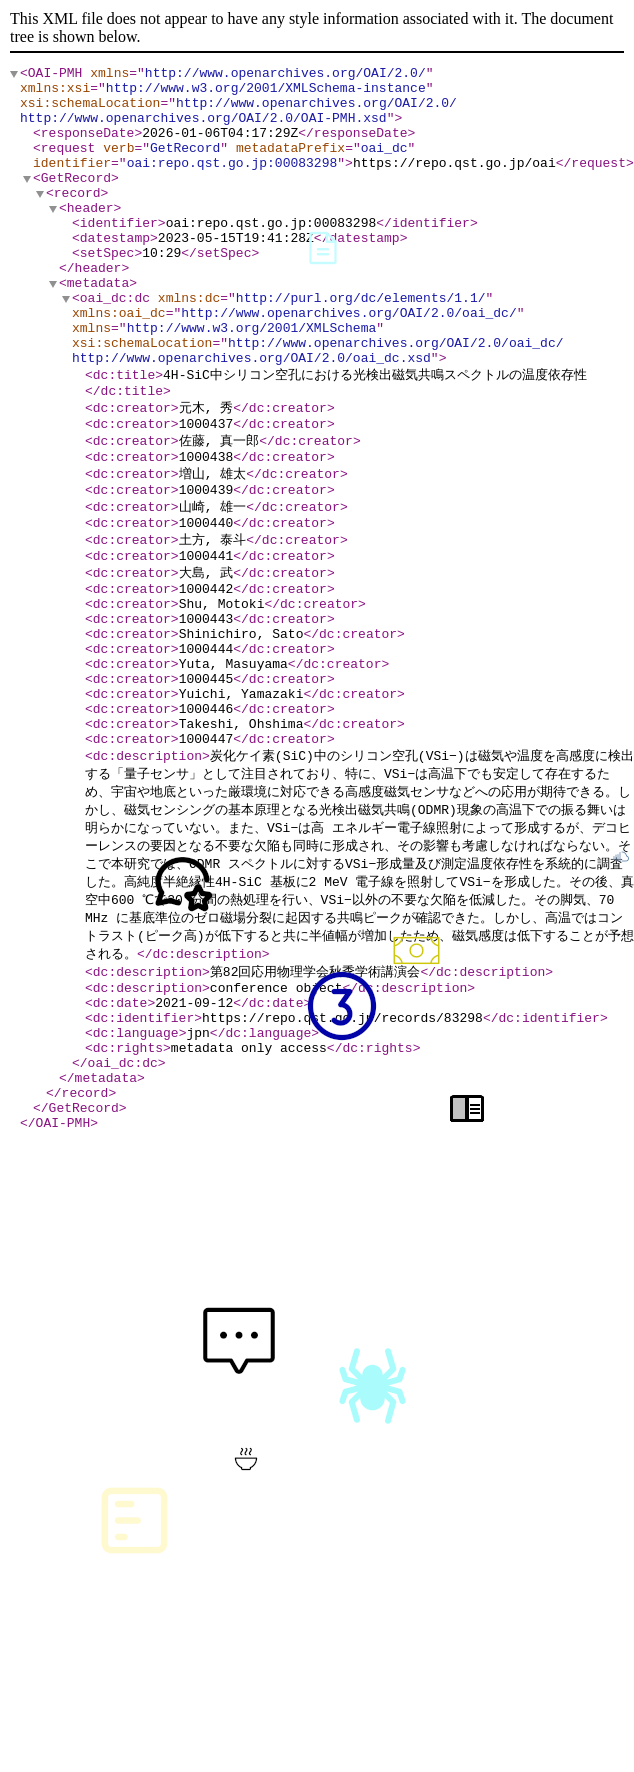 The height and width of the screenshot is (1772, 634). Describe the element at coordinates (182, 881) in the screenshot. I see `mark a conversation as favorite` at that location.